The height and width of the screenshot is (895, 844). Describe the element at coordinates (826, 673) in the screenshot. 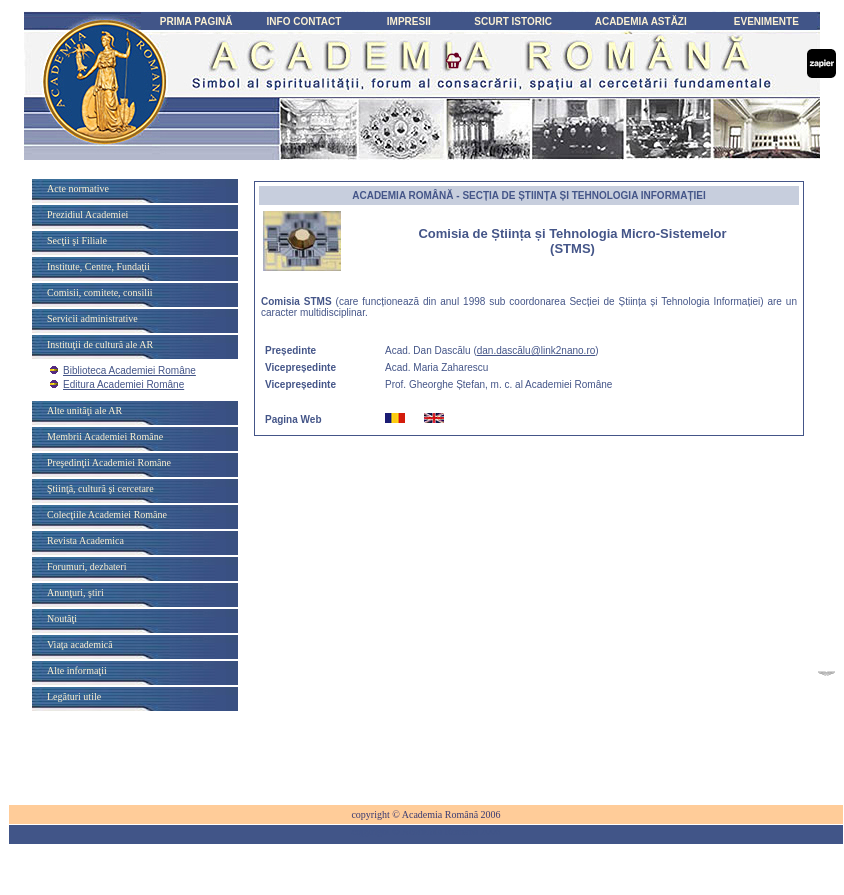

I see `Aston Martin brand logo` at that location.